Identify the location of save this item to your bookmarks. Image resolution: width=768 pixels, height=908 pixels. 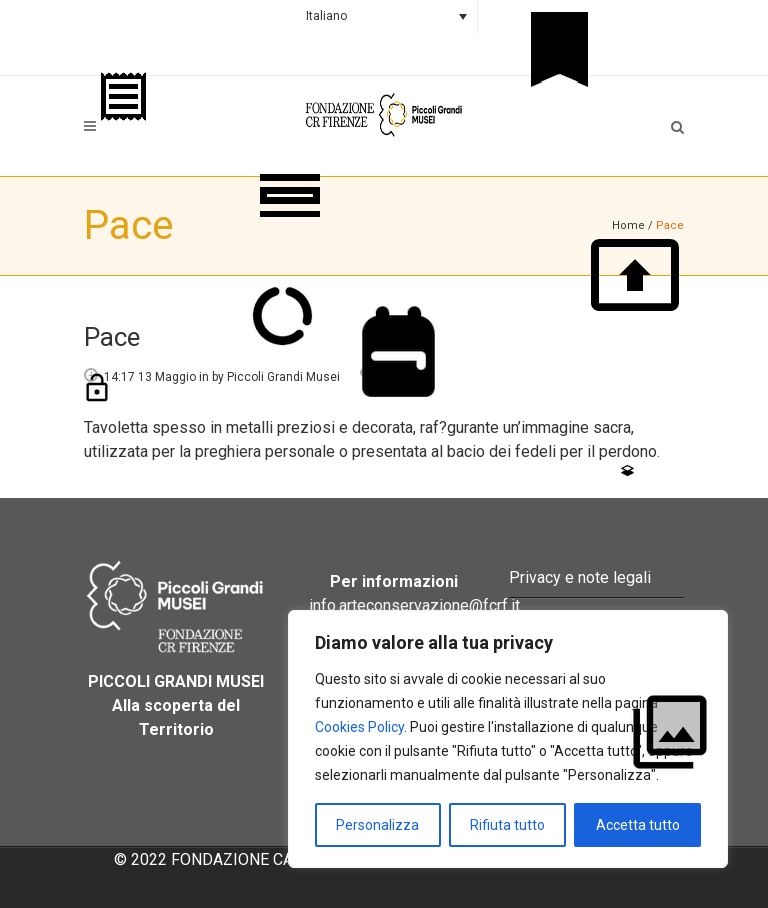
(559, 49).